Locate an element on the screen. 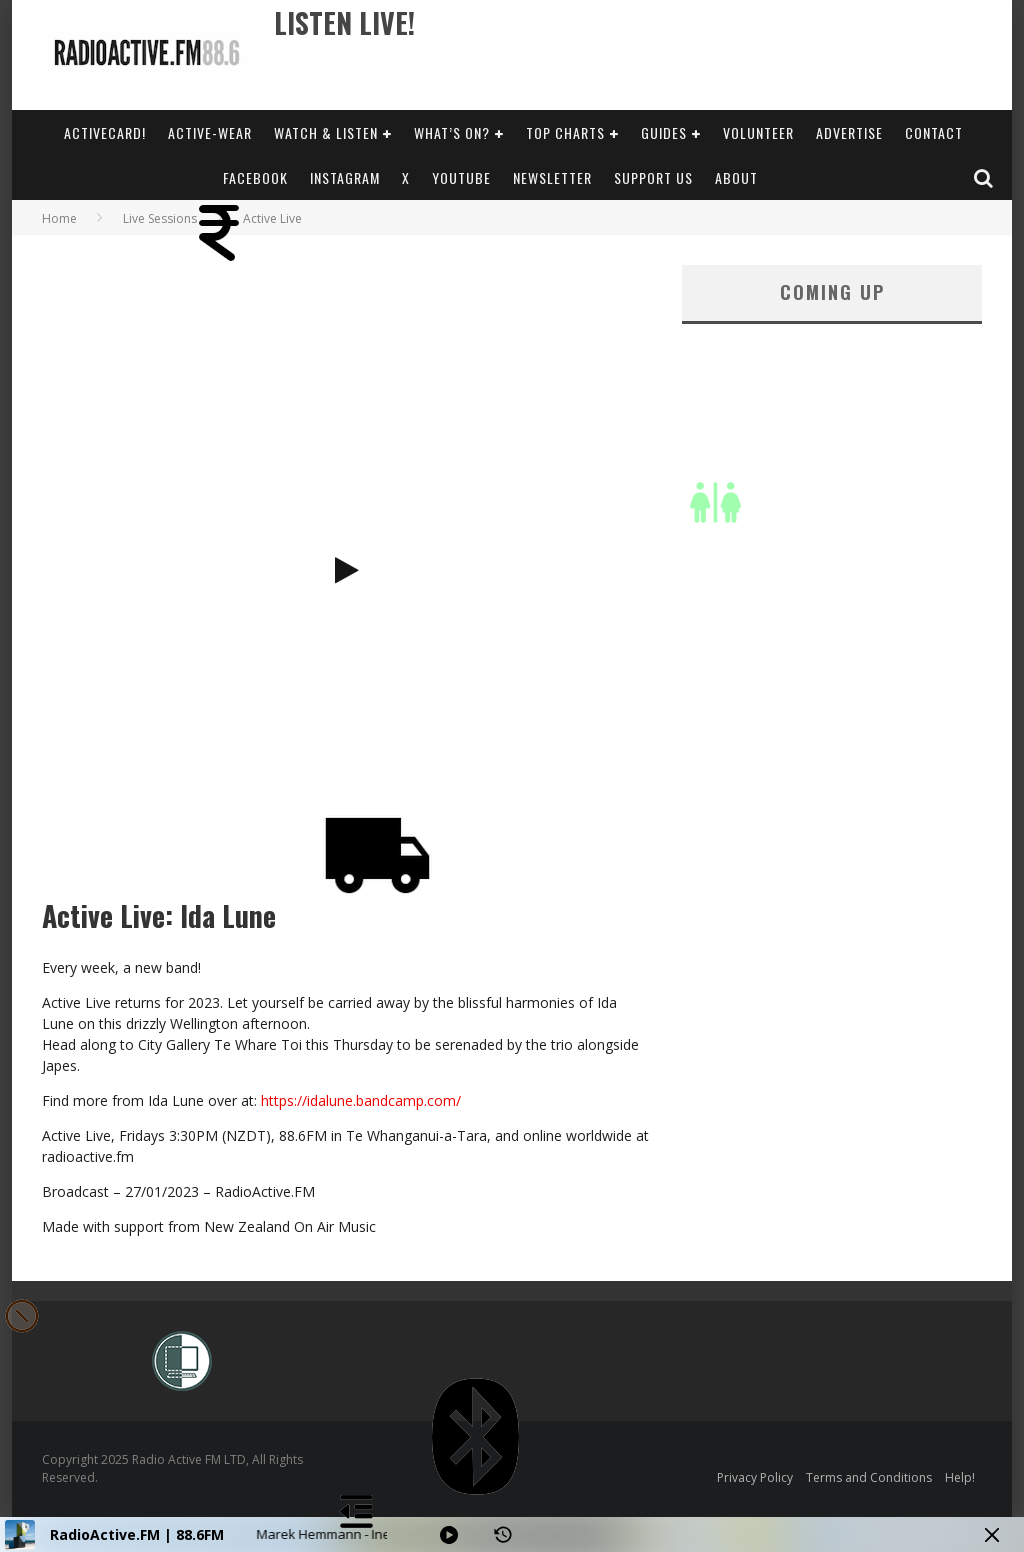  toggle bluetooth connectivity on or off is located at coordinates (475, 1436).